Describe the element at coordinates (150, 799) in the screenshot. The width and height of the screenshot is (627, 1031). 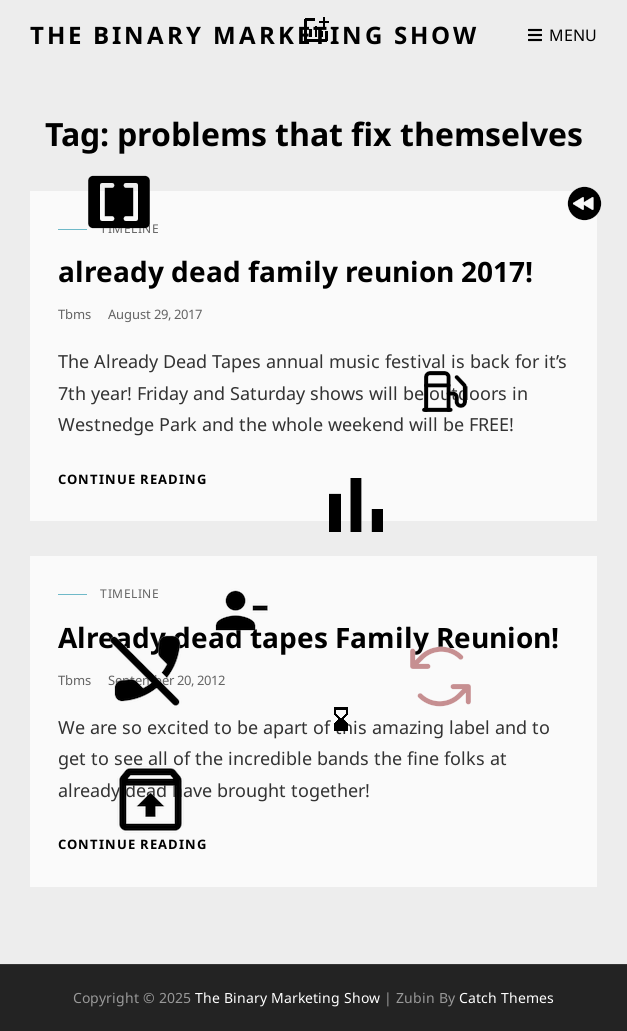
I see `unarchive or restore an item` at that location.